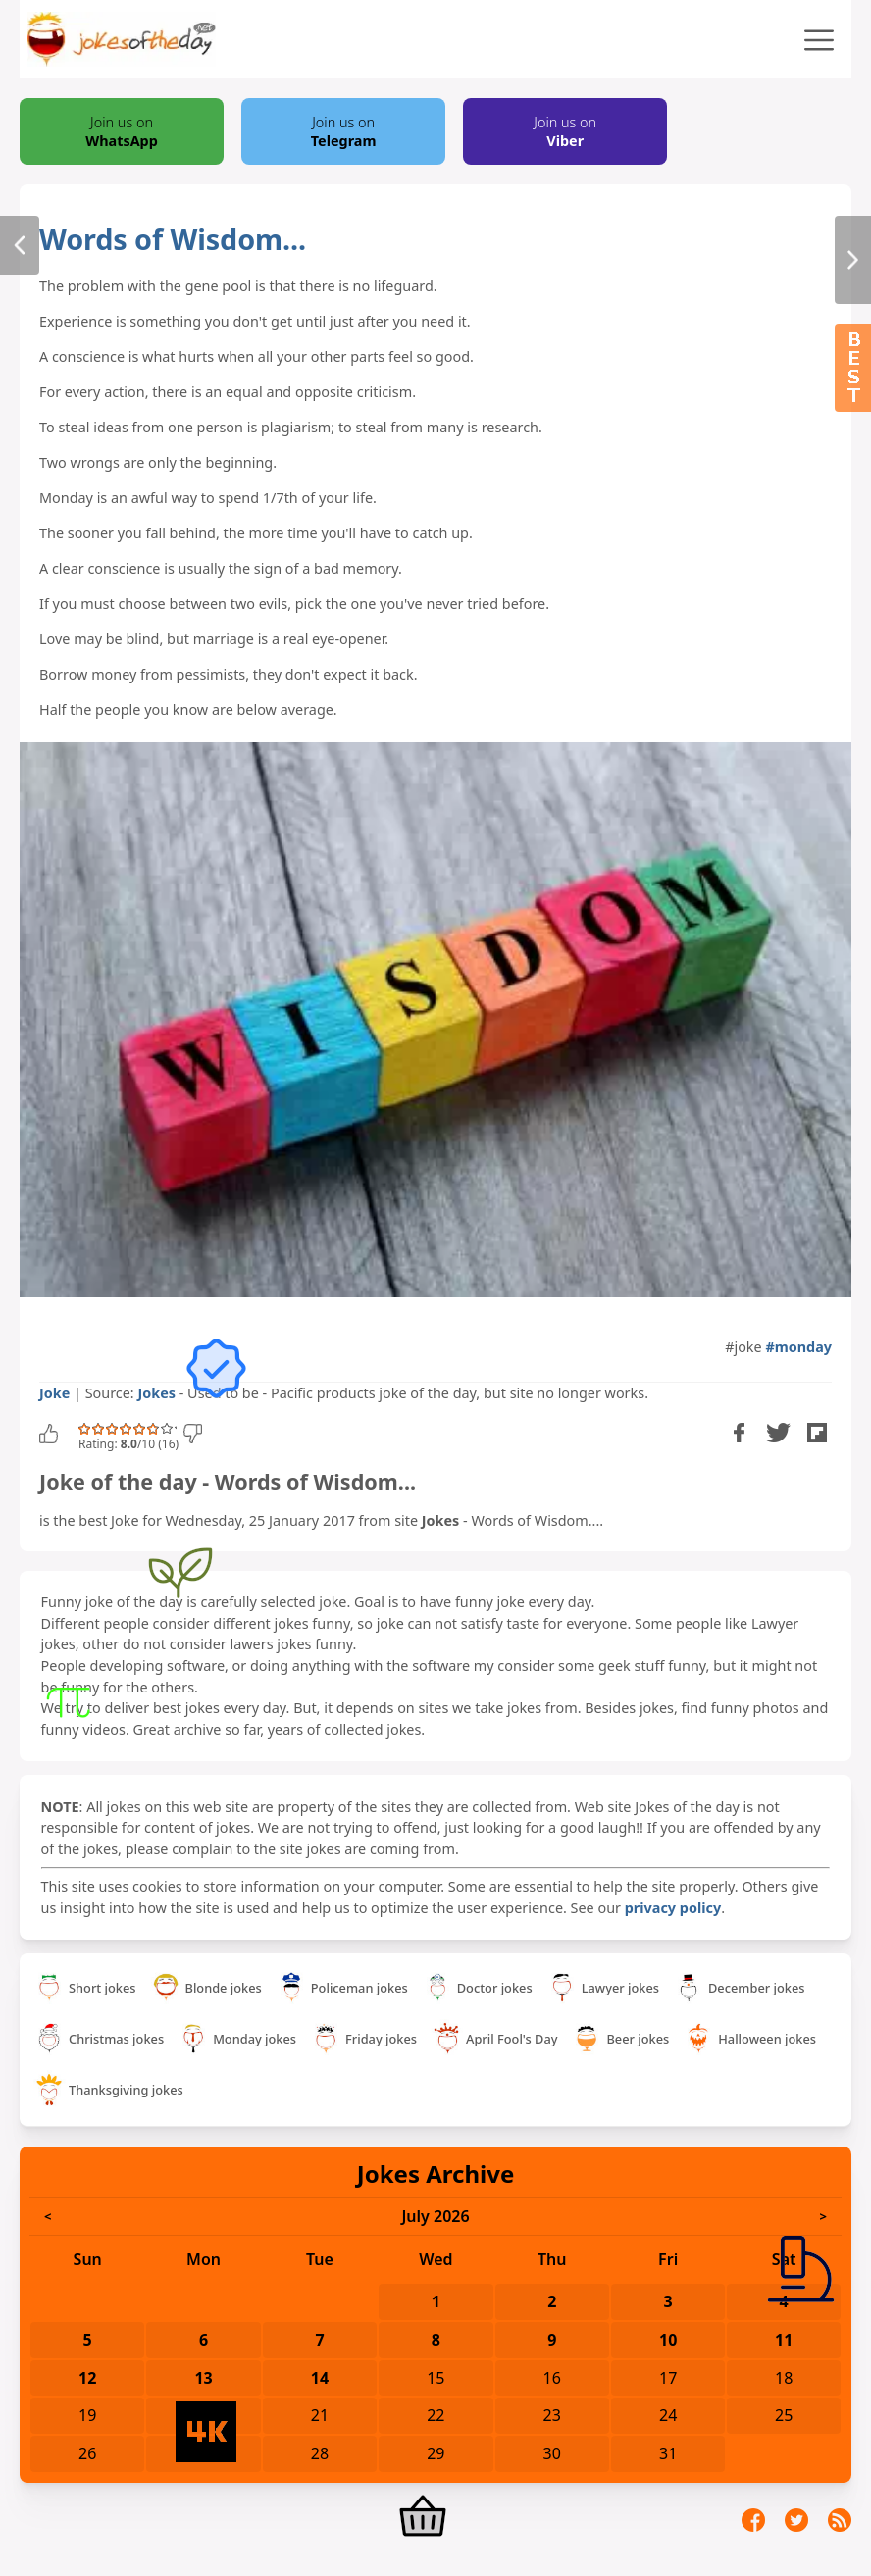  I want to click on indicates 4K resolution video quality, so click(206, 2432).